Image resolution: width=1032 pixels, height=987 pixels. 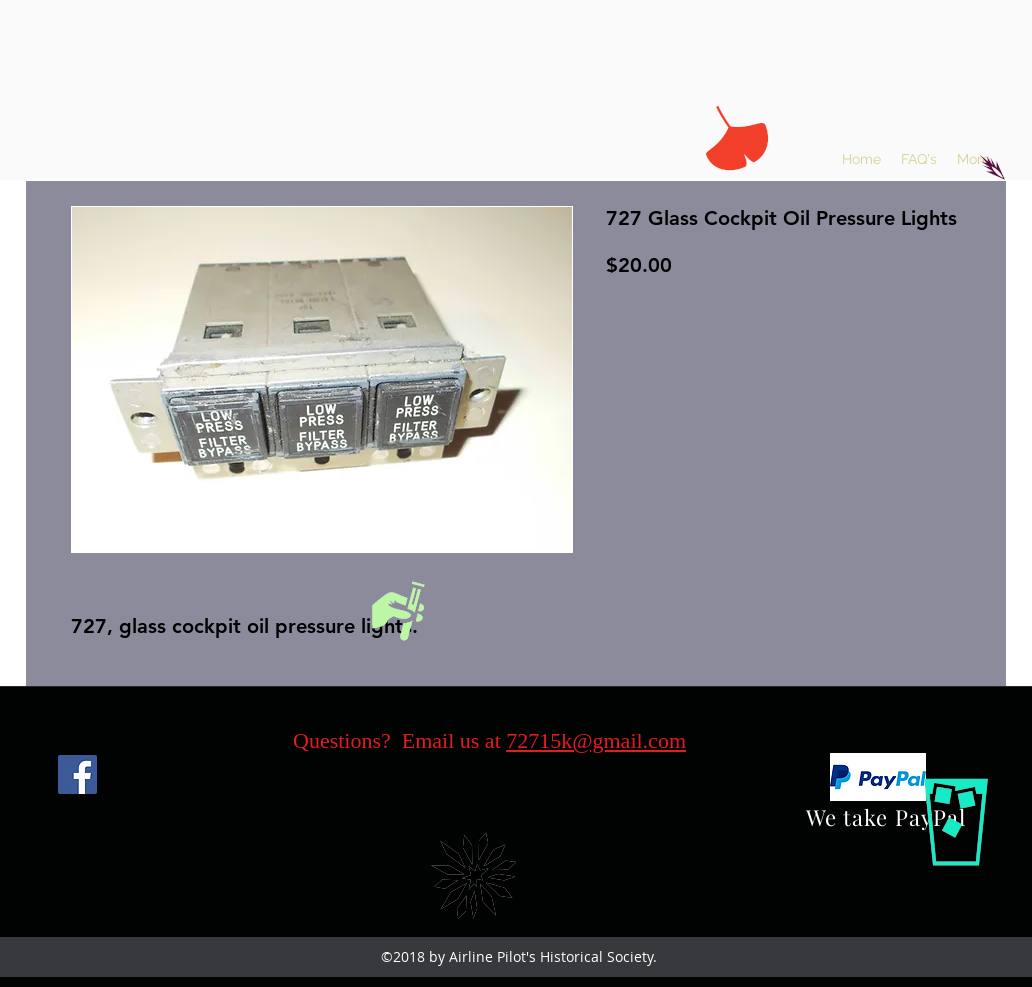 I want to click on nature or botanical category indicator, so click(x=737, y=138).